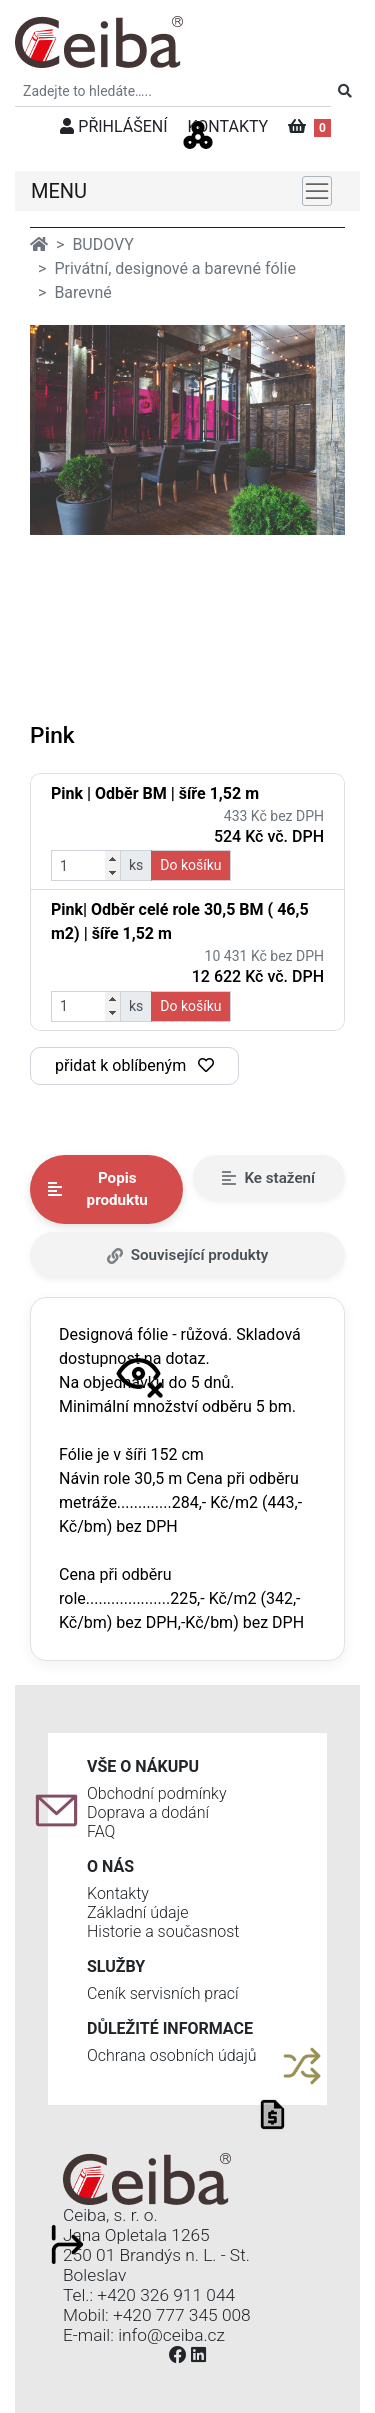 The image size is (375, 2413). I want to click on hide from view, so click(138, 1373).